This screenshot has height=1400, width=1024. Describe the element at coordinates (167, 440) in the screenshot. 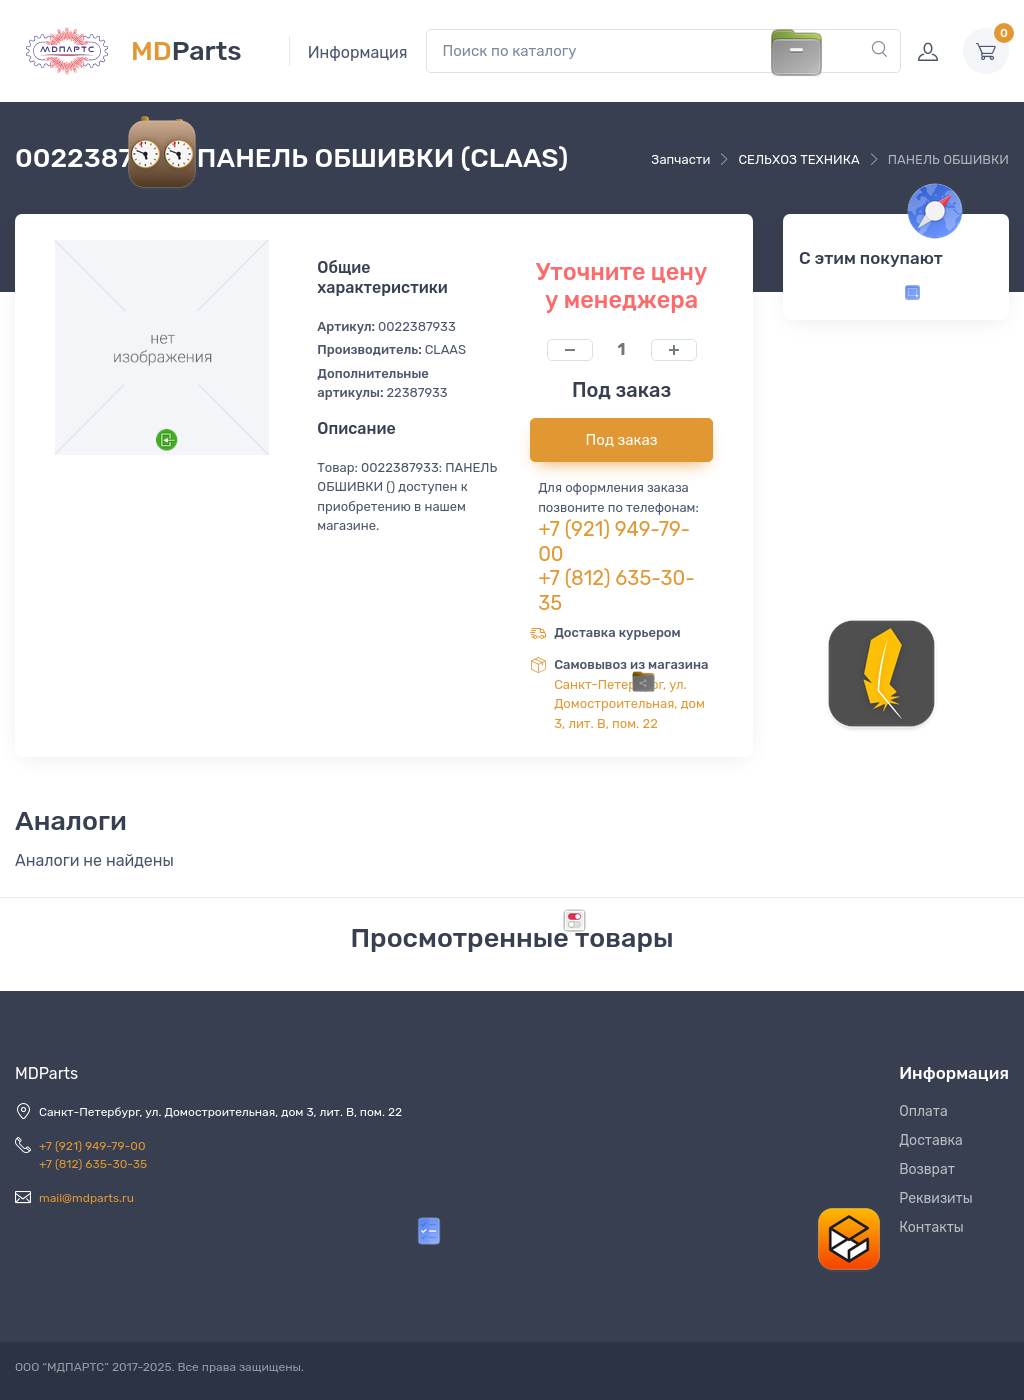

I see `log out of the current user session` at that location.